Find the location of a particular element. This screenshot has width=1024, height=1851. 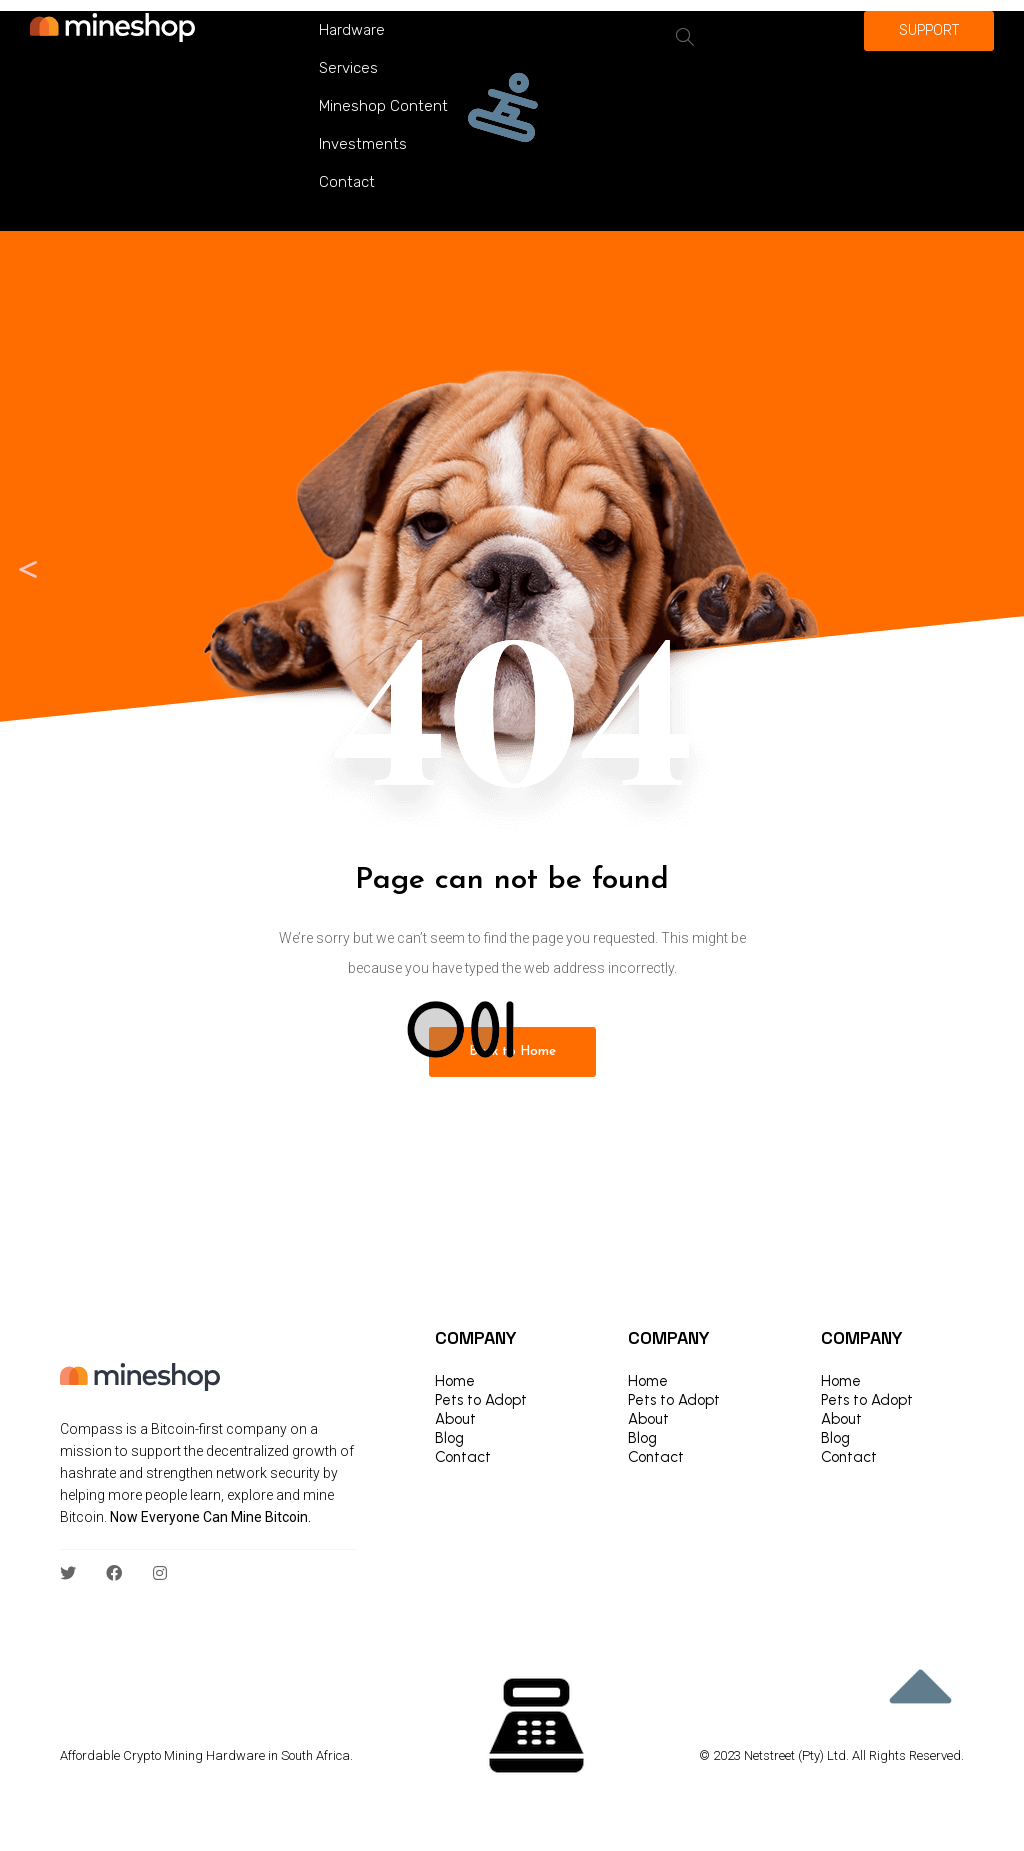

navigate up or go to previous item is located at coordinates (920, 1703).